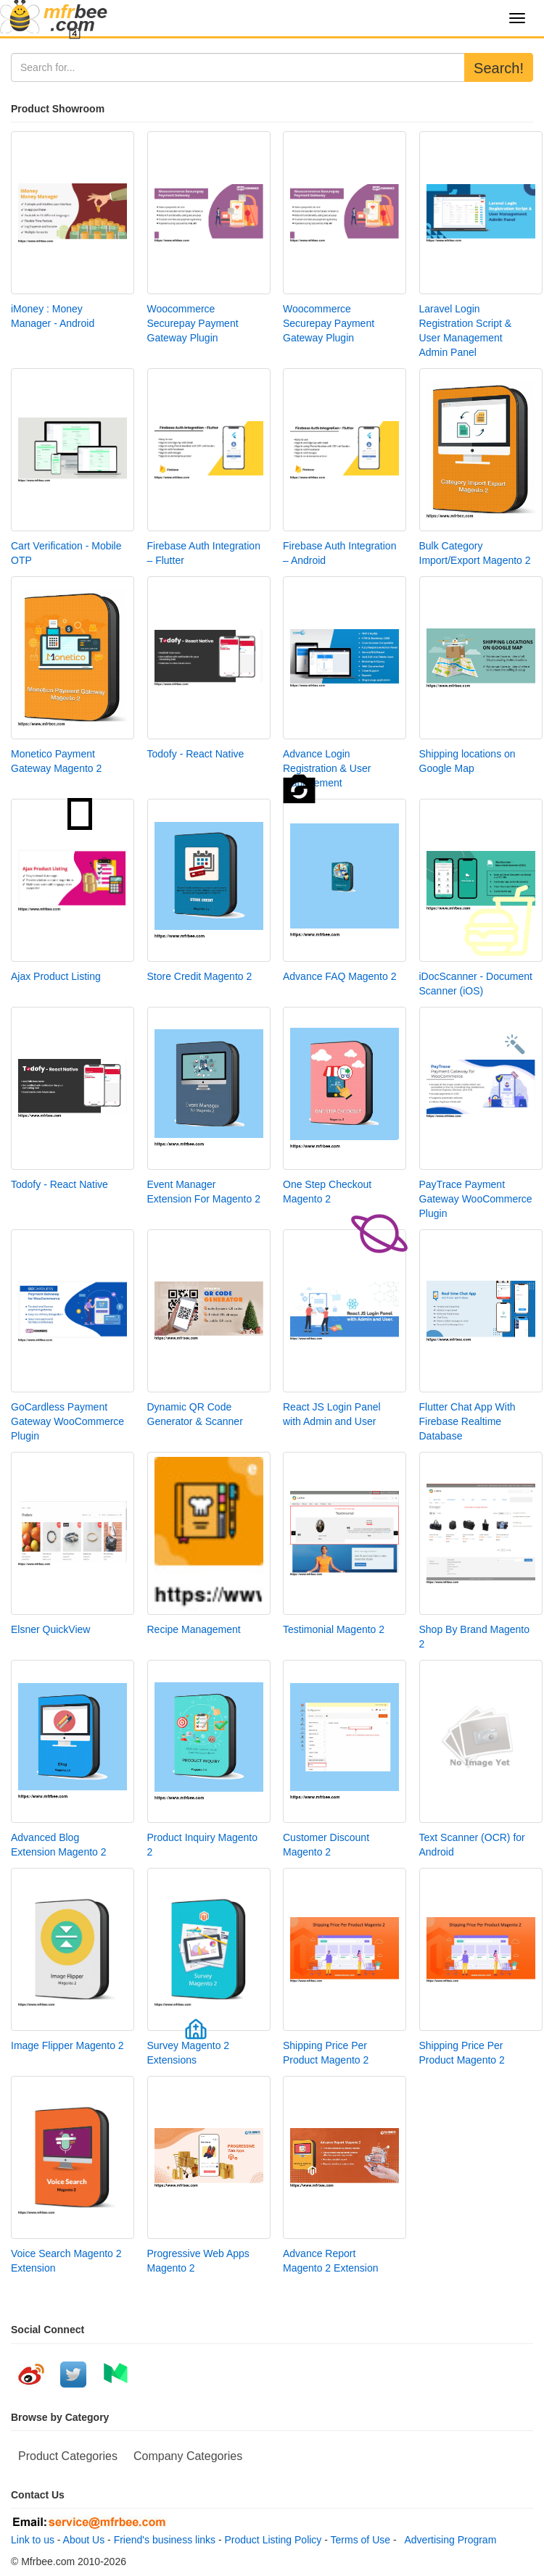 This screenshot has width=544, height=2576. I want to click on crop image to portrait orientation, so click(80, 814).